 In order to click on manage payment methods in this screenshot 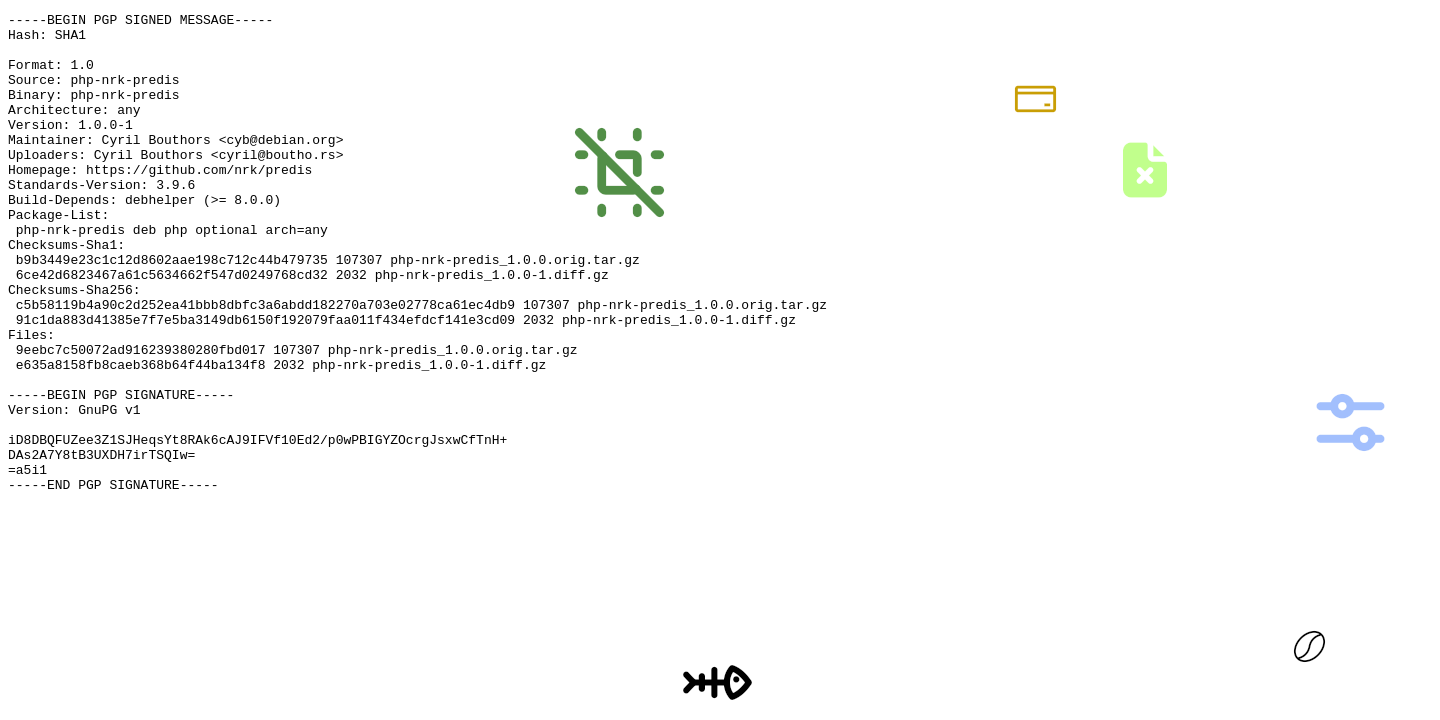, I will do `click(1035, 97)`.